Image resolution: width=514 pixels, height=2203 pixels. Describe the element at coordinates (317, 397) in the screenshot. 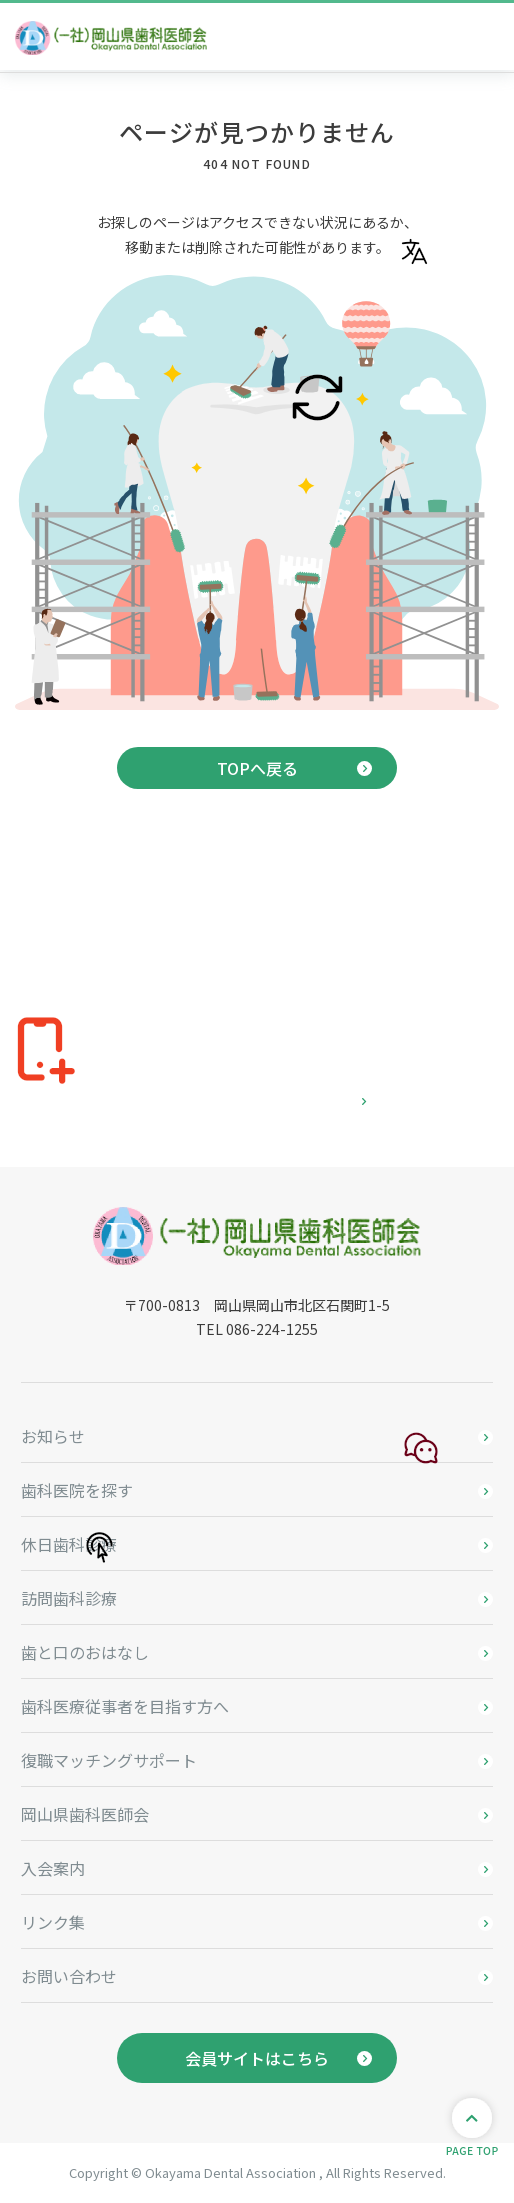

I see `refresh or reload content` at that location.